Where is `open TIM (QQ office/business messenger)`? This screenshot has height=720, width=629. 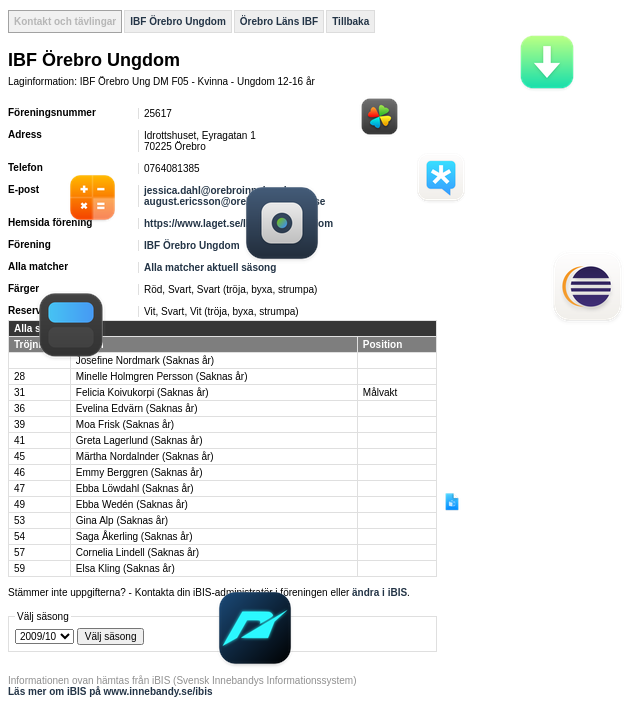
open TIM (QQ office/business messenger) is located at coordinates (441, 177).